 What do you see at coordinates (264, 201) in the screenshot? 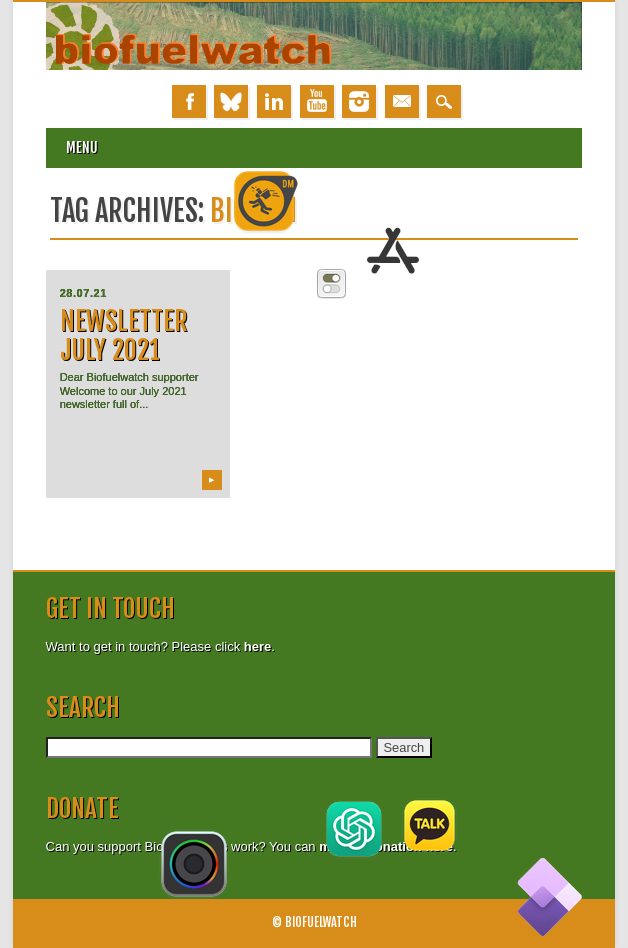
I see `launch half-life 2: deathmatch` at bounding box center [264, 201].